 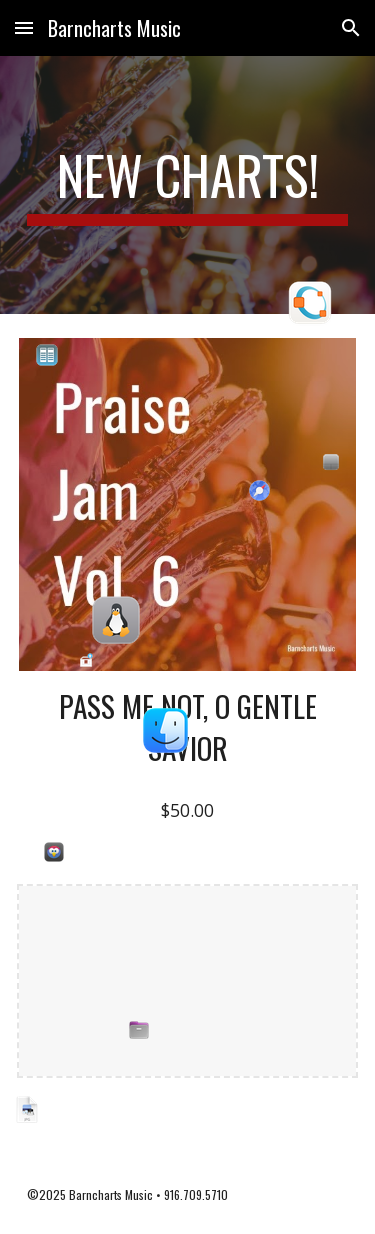 What do you see at coordinates (54, 852) in the screenshot?
I see `open corebird twitter client` at bounding box center [54, 852].